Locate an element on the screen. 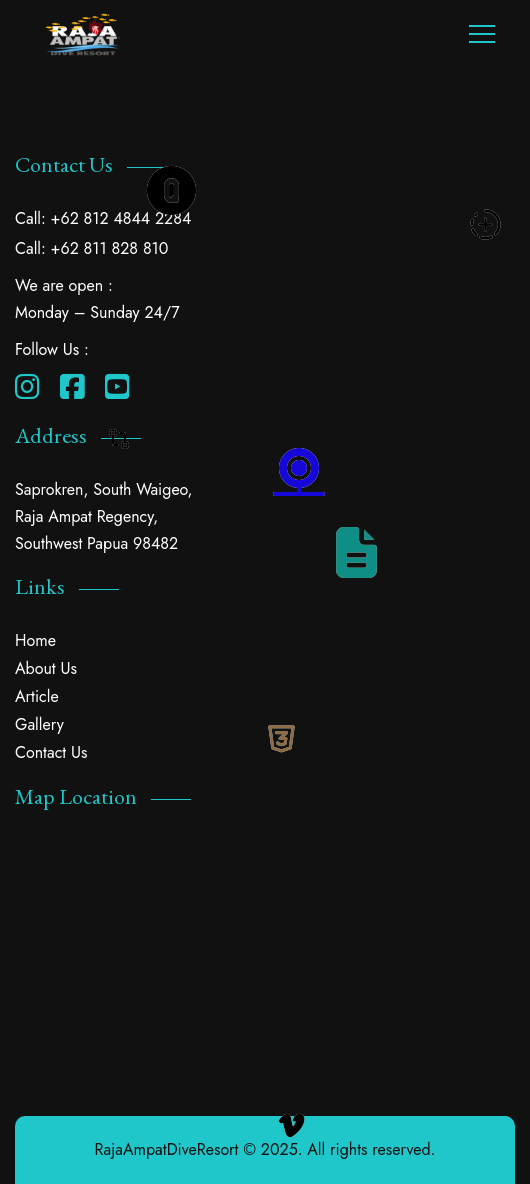  compare branches or commits in a repository is located at coordinates (119, 439).